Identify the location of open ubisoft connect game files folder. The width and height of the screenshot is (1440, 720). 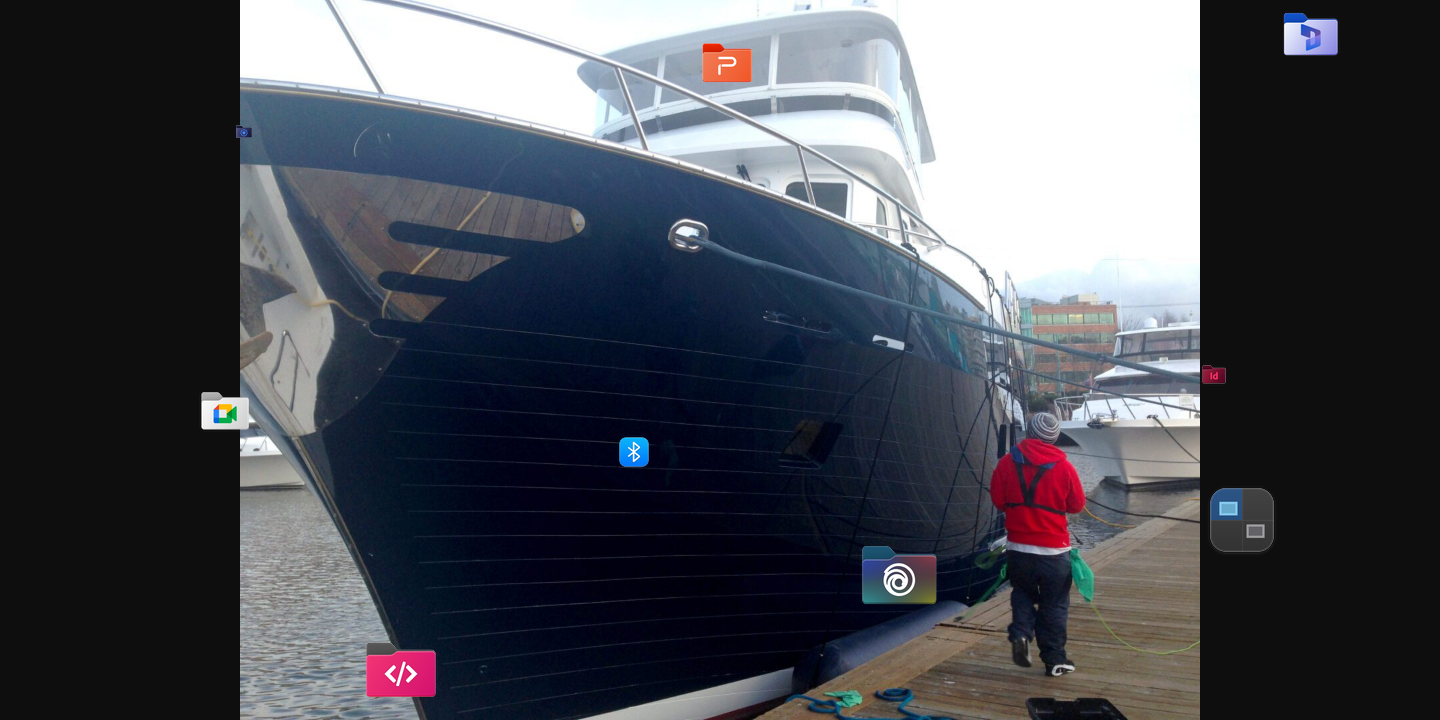
(899, 577).